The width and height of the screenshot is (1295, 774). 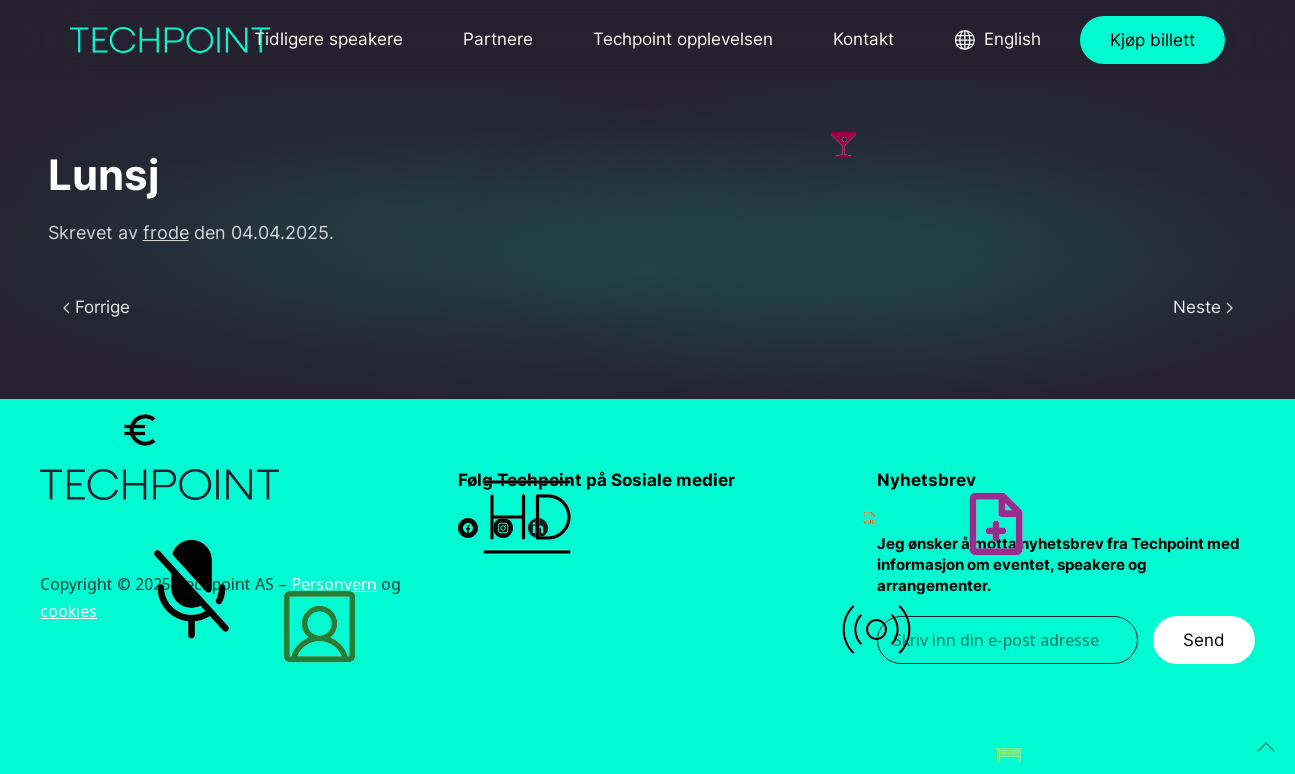 What do you see at coordinates (527, 517) in the screenshot?
I see `switch to high-definition video quality` at bounding box center [527, 517].